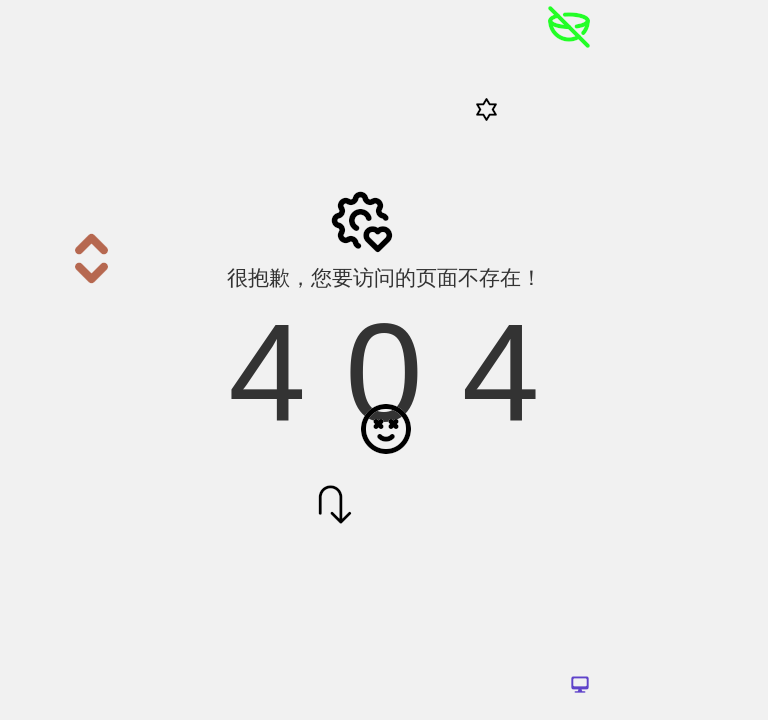  I want to click on switch to desktop view, so click(580, 684).